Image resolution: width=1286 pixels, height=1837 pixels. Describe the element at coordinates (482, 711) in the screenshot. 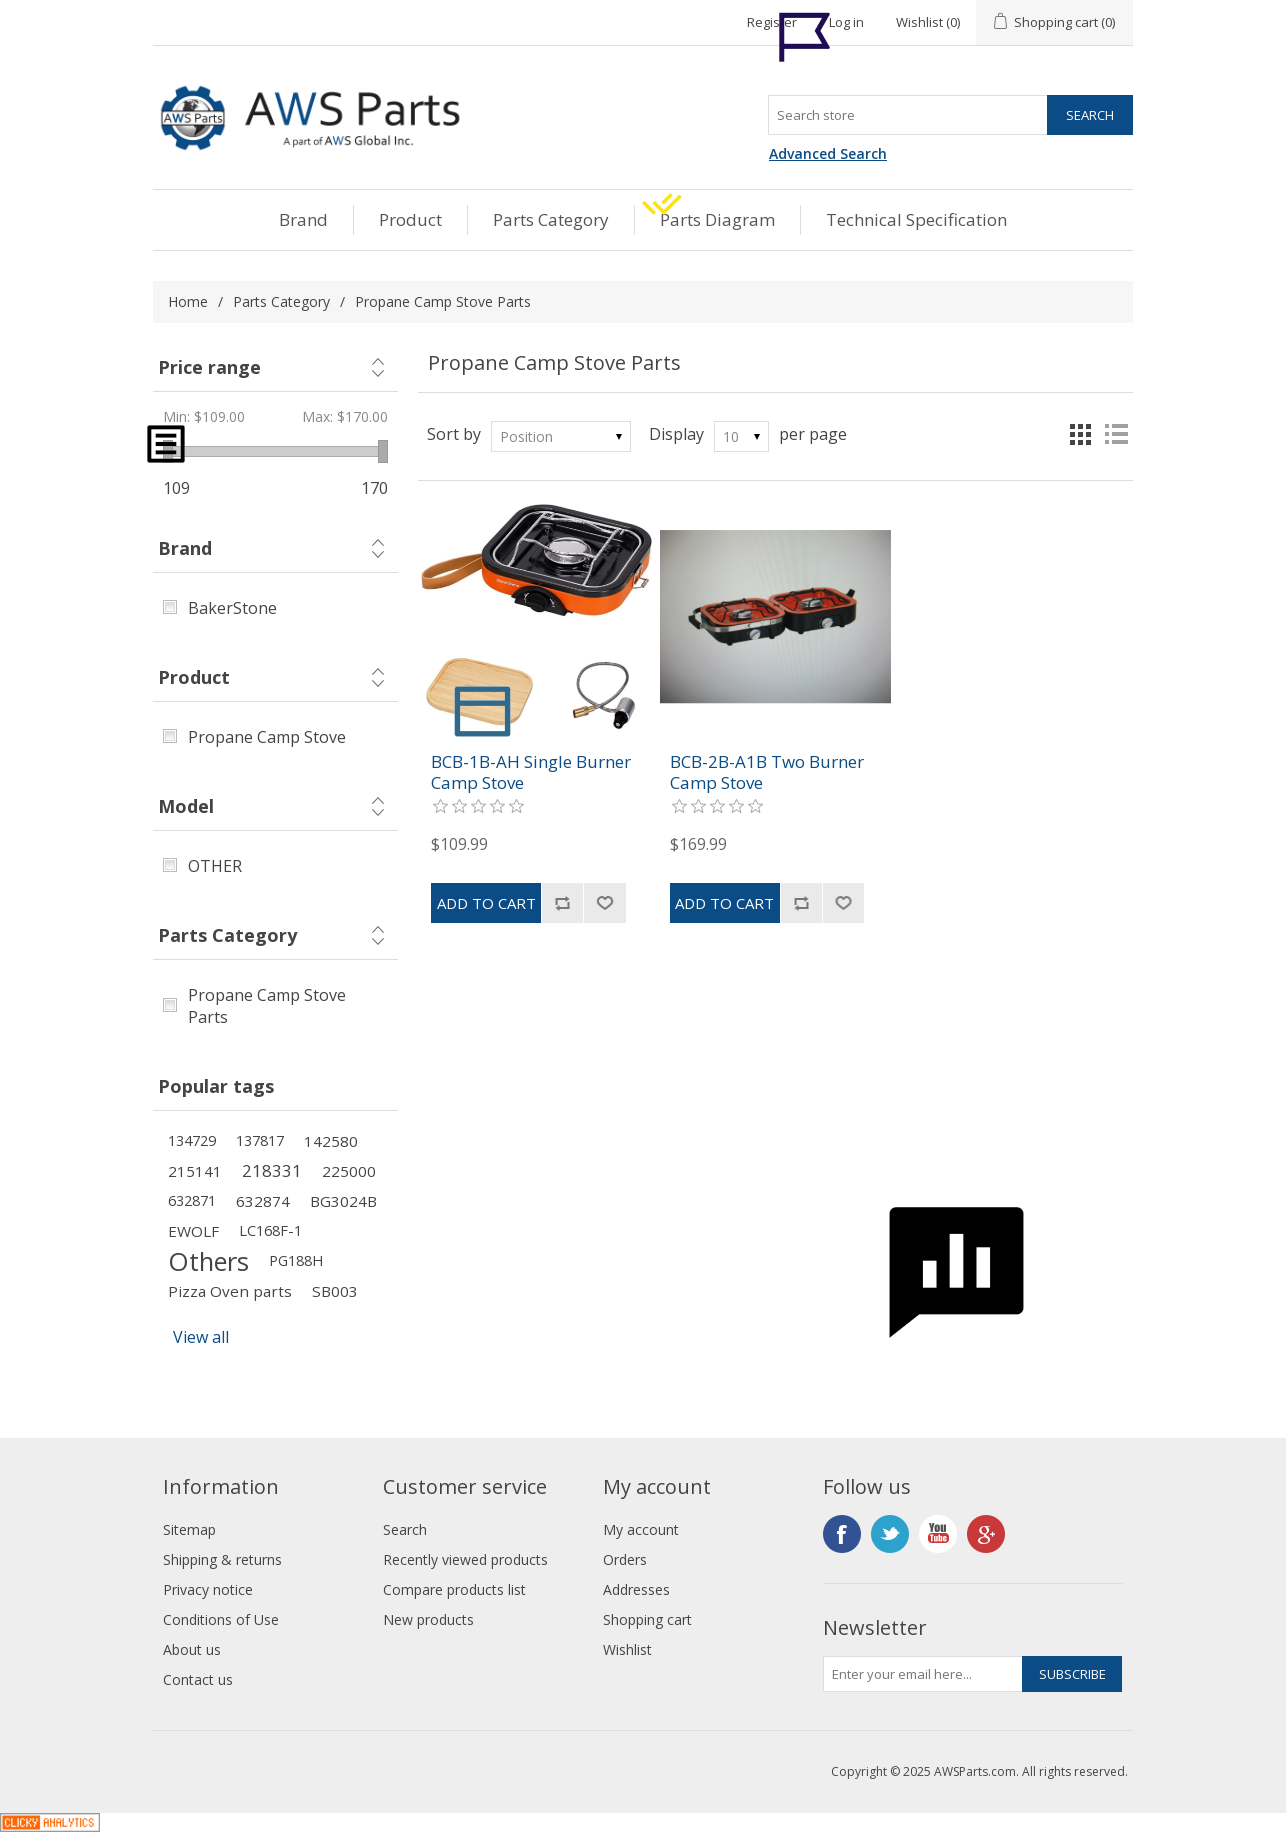

I see `switch to top panel layout` at that location.